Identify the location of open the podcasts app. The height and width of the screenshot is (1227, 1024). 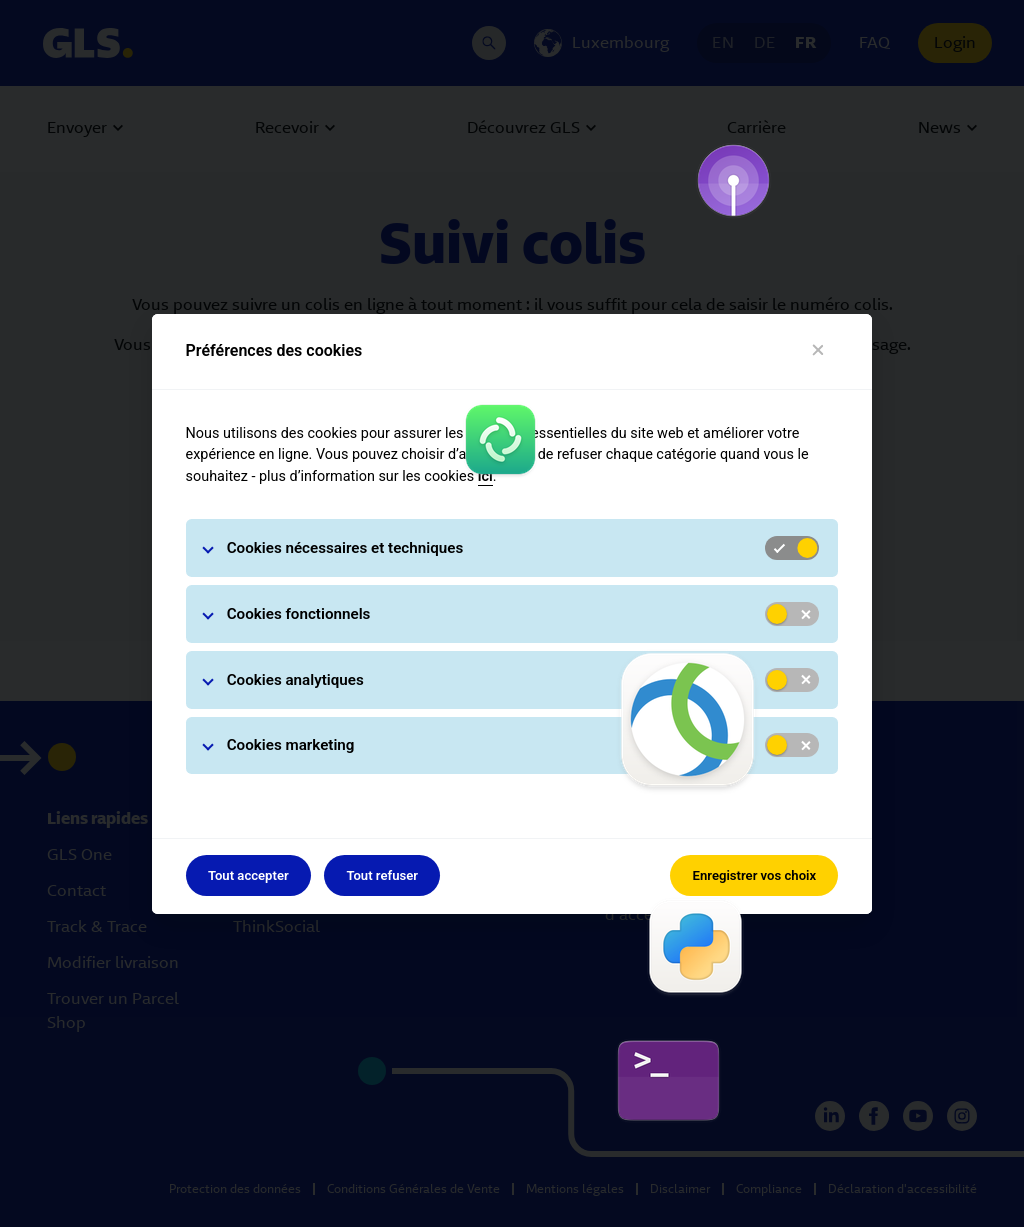
(733, 180).